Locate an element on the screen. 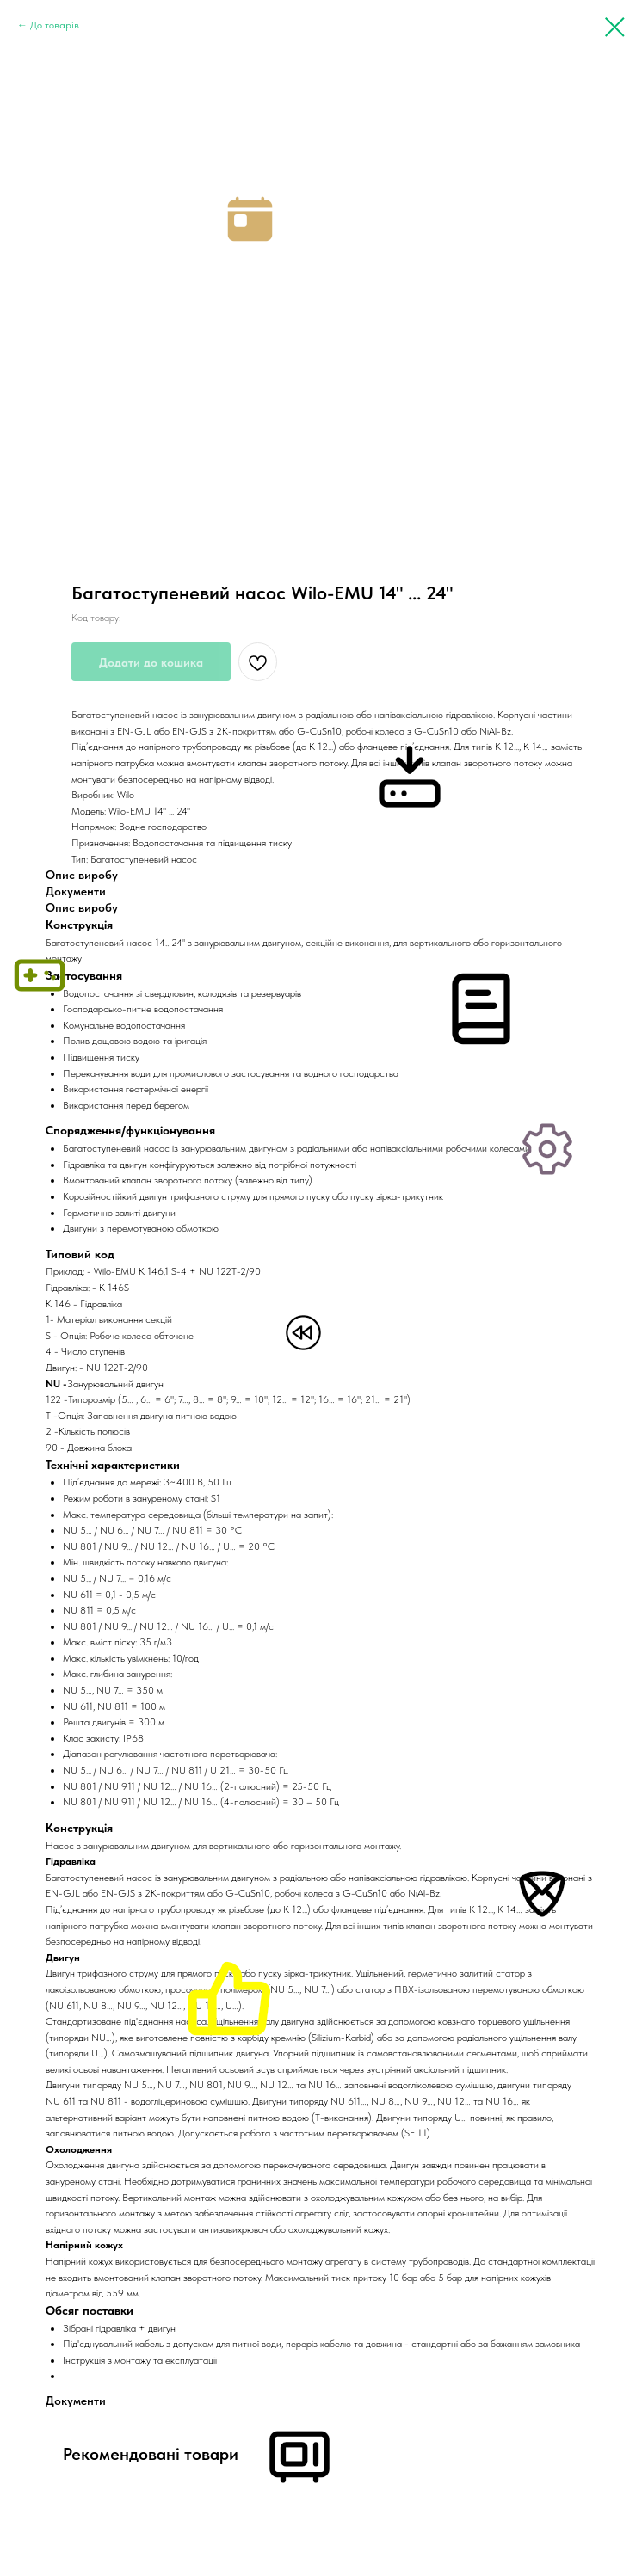  open a book or reading view is located at coordinates (481, 1009).